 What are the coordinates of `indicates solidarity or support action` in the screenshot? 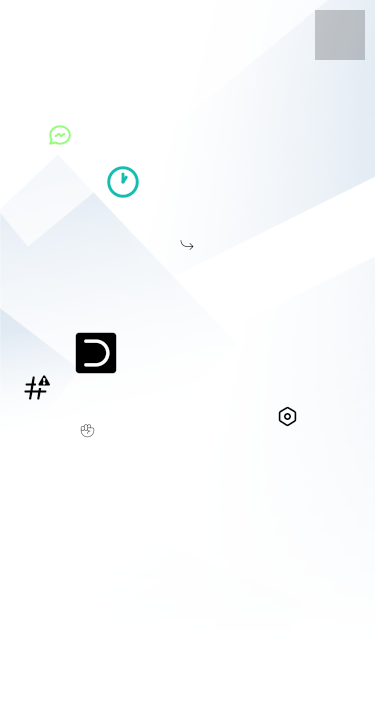 It's located at (87, 430).